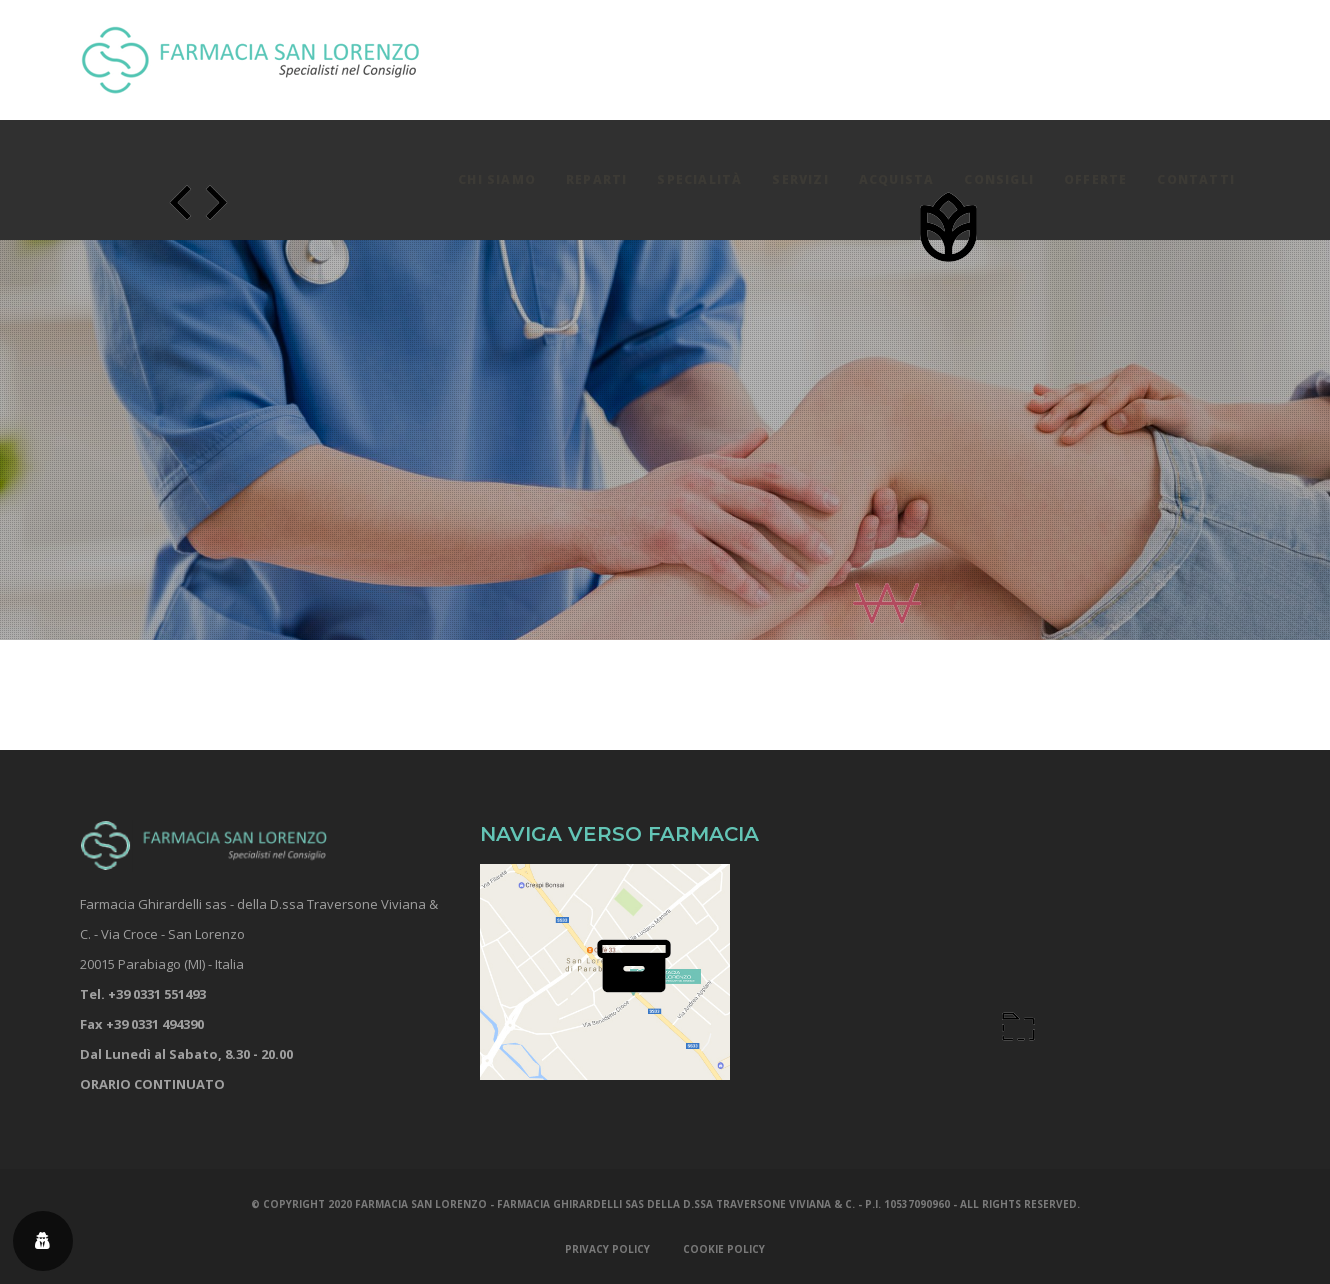 This screenshot has height=1284, width=1330. Describe the element at coordinates (198, 202) in the screenshot. I see `view or edit source code` at that location.